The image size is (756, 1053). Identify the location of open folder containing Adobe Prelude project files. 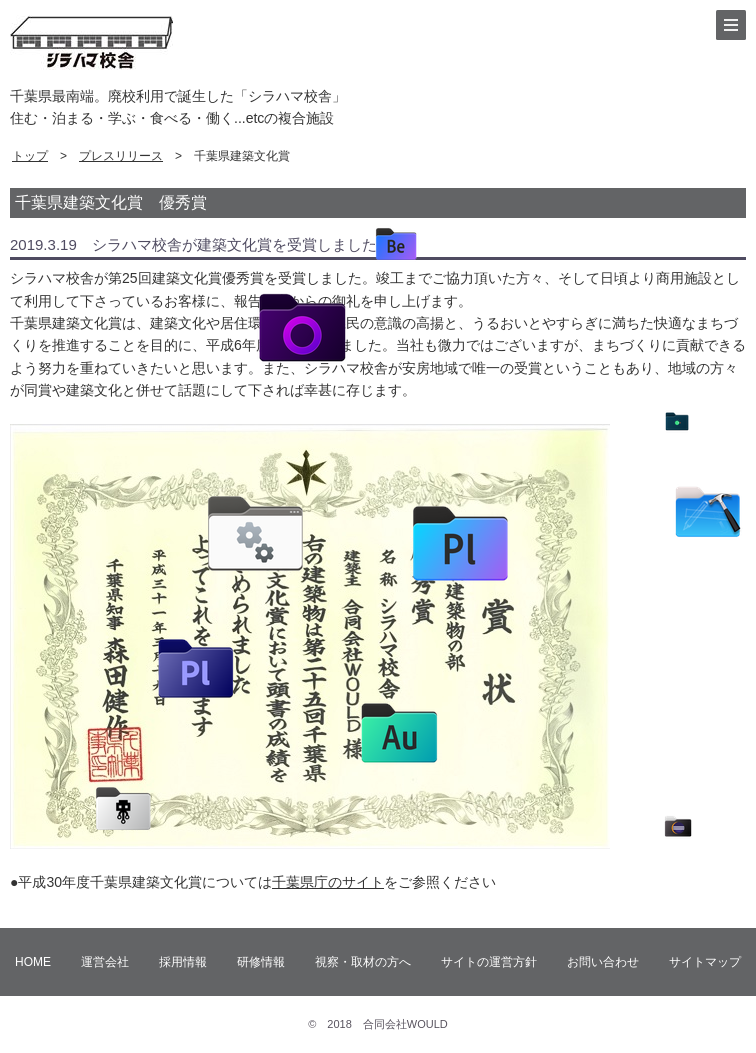
(460, 546).